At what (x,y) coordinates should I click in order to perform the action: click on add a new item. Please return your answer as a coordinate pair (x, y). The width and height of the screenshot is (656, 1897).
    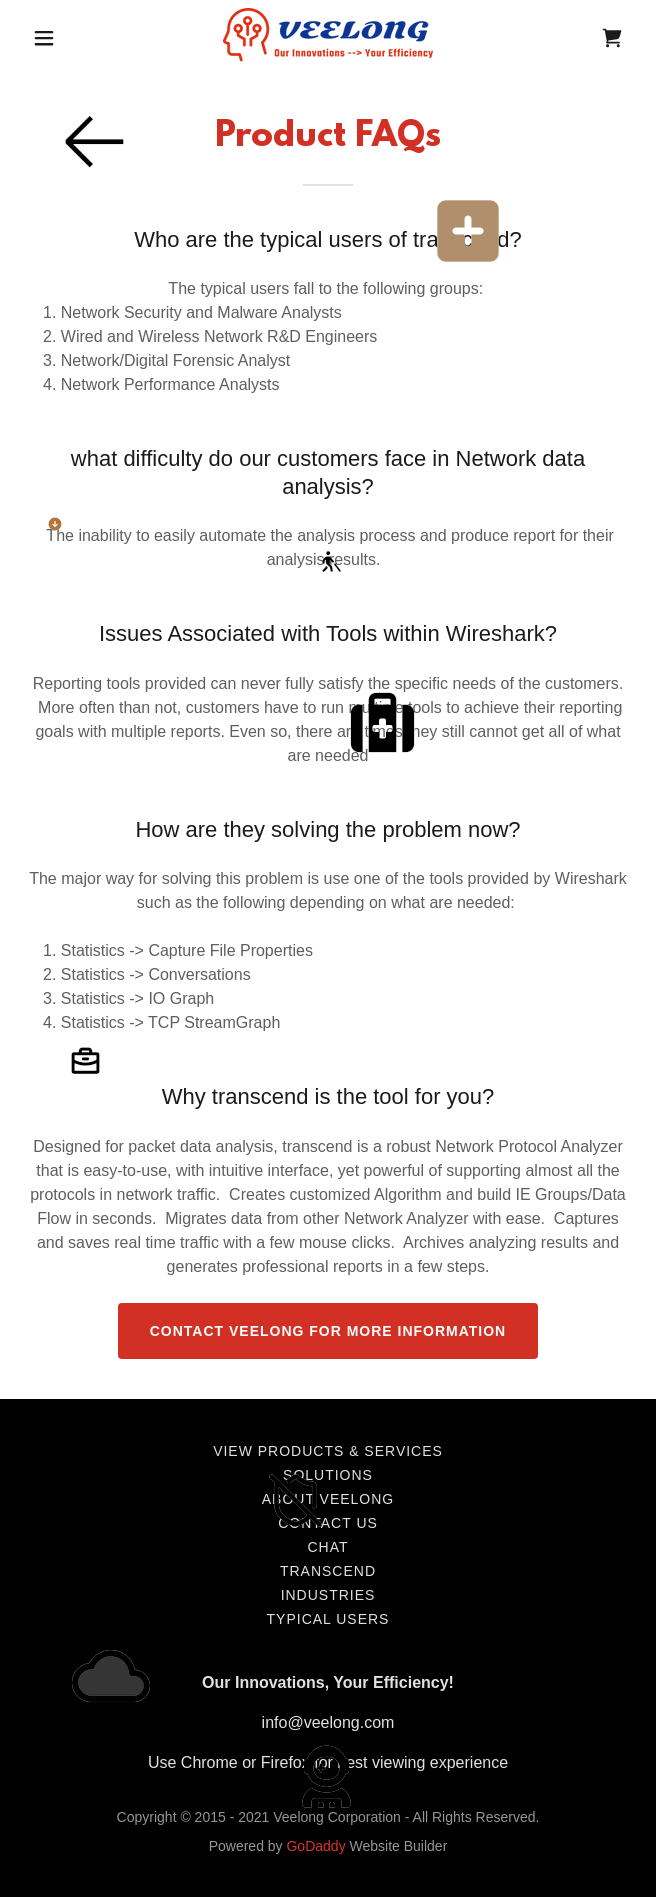
    Looking at the image, I should click on (468, 231).